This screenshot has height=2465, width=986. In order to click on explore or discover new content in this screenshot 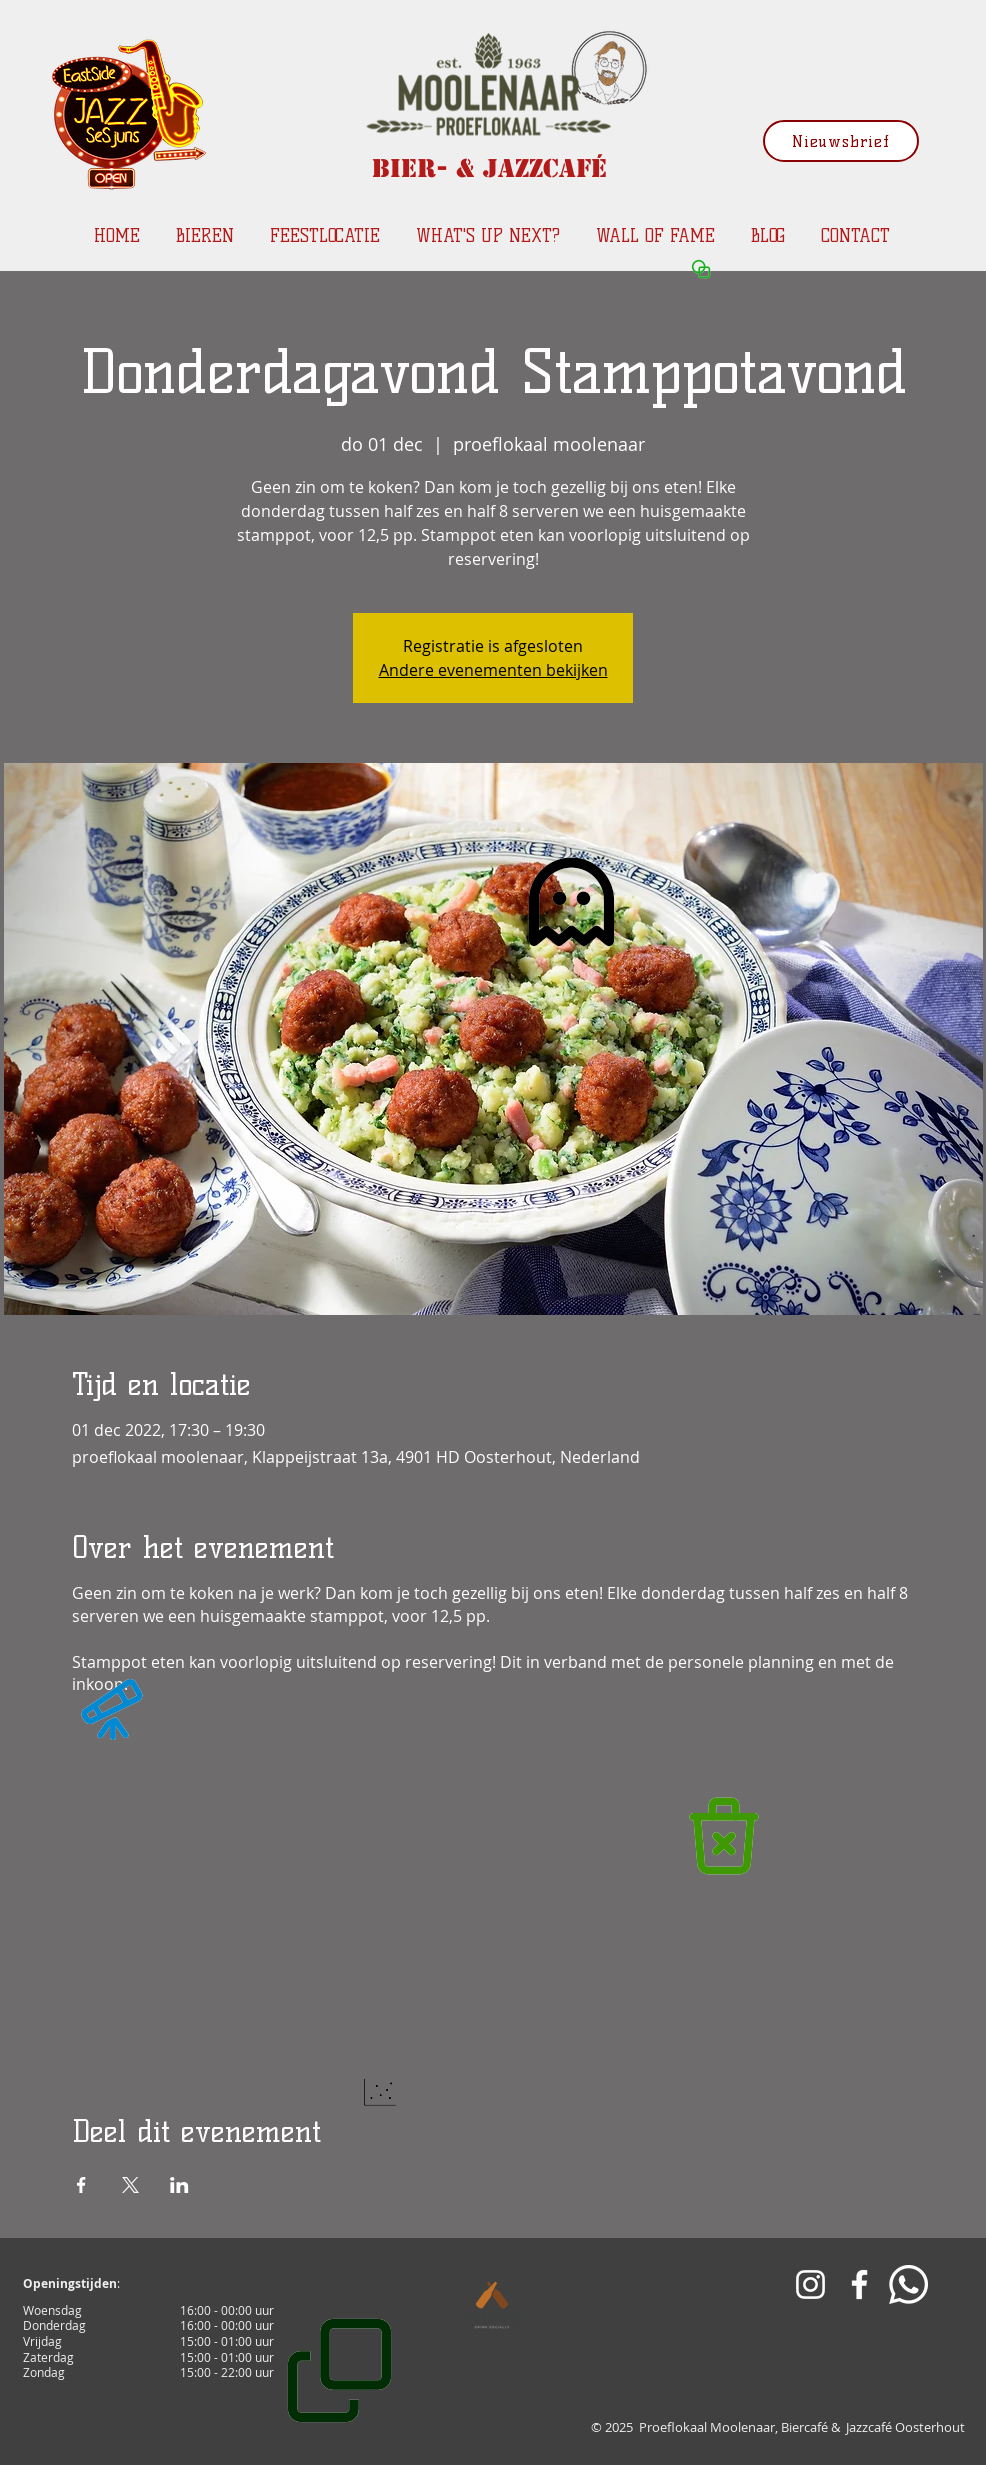, I will do `click(112, 1709)`.